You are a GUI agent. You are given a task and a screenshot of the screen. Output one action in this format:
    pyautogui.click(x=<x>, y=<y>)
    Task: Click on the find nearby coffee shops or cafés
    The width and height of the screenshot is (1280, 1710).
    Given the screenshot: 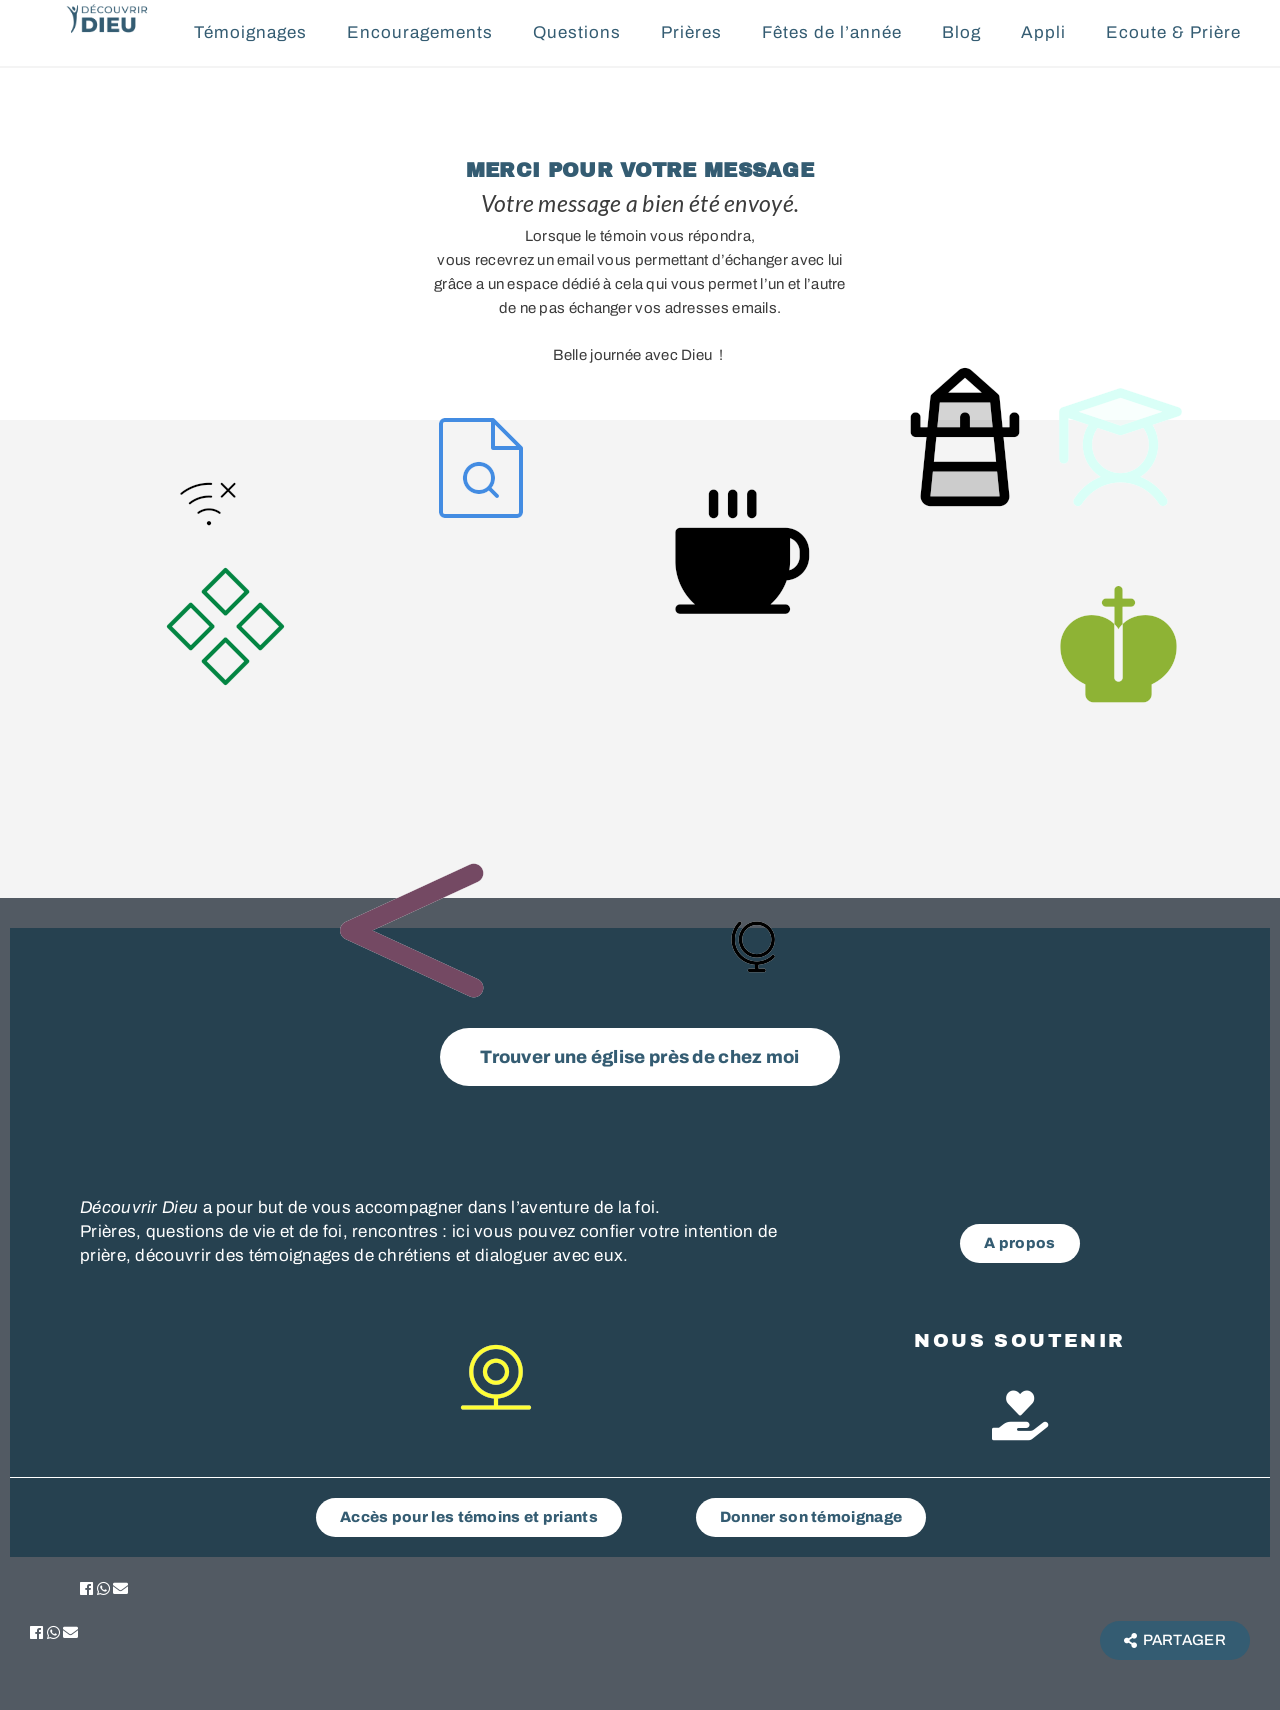 What is the action you would take?
    pyautogui.click(x=737, y=556)
    